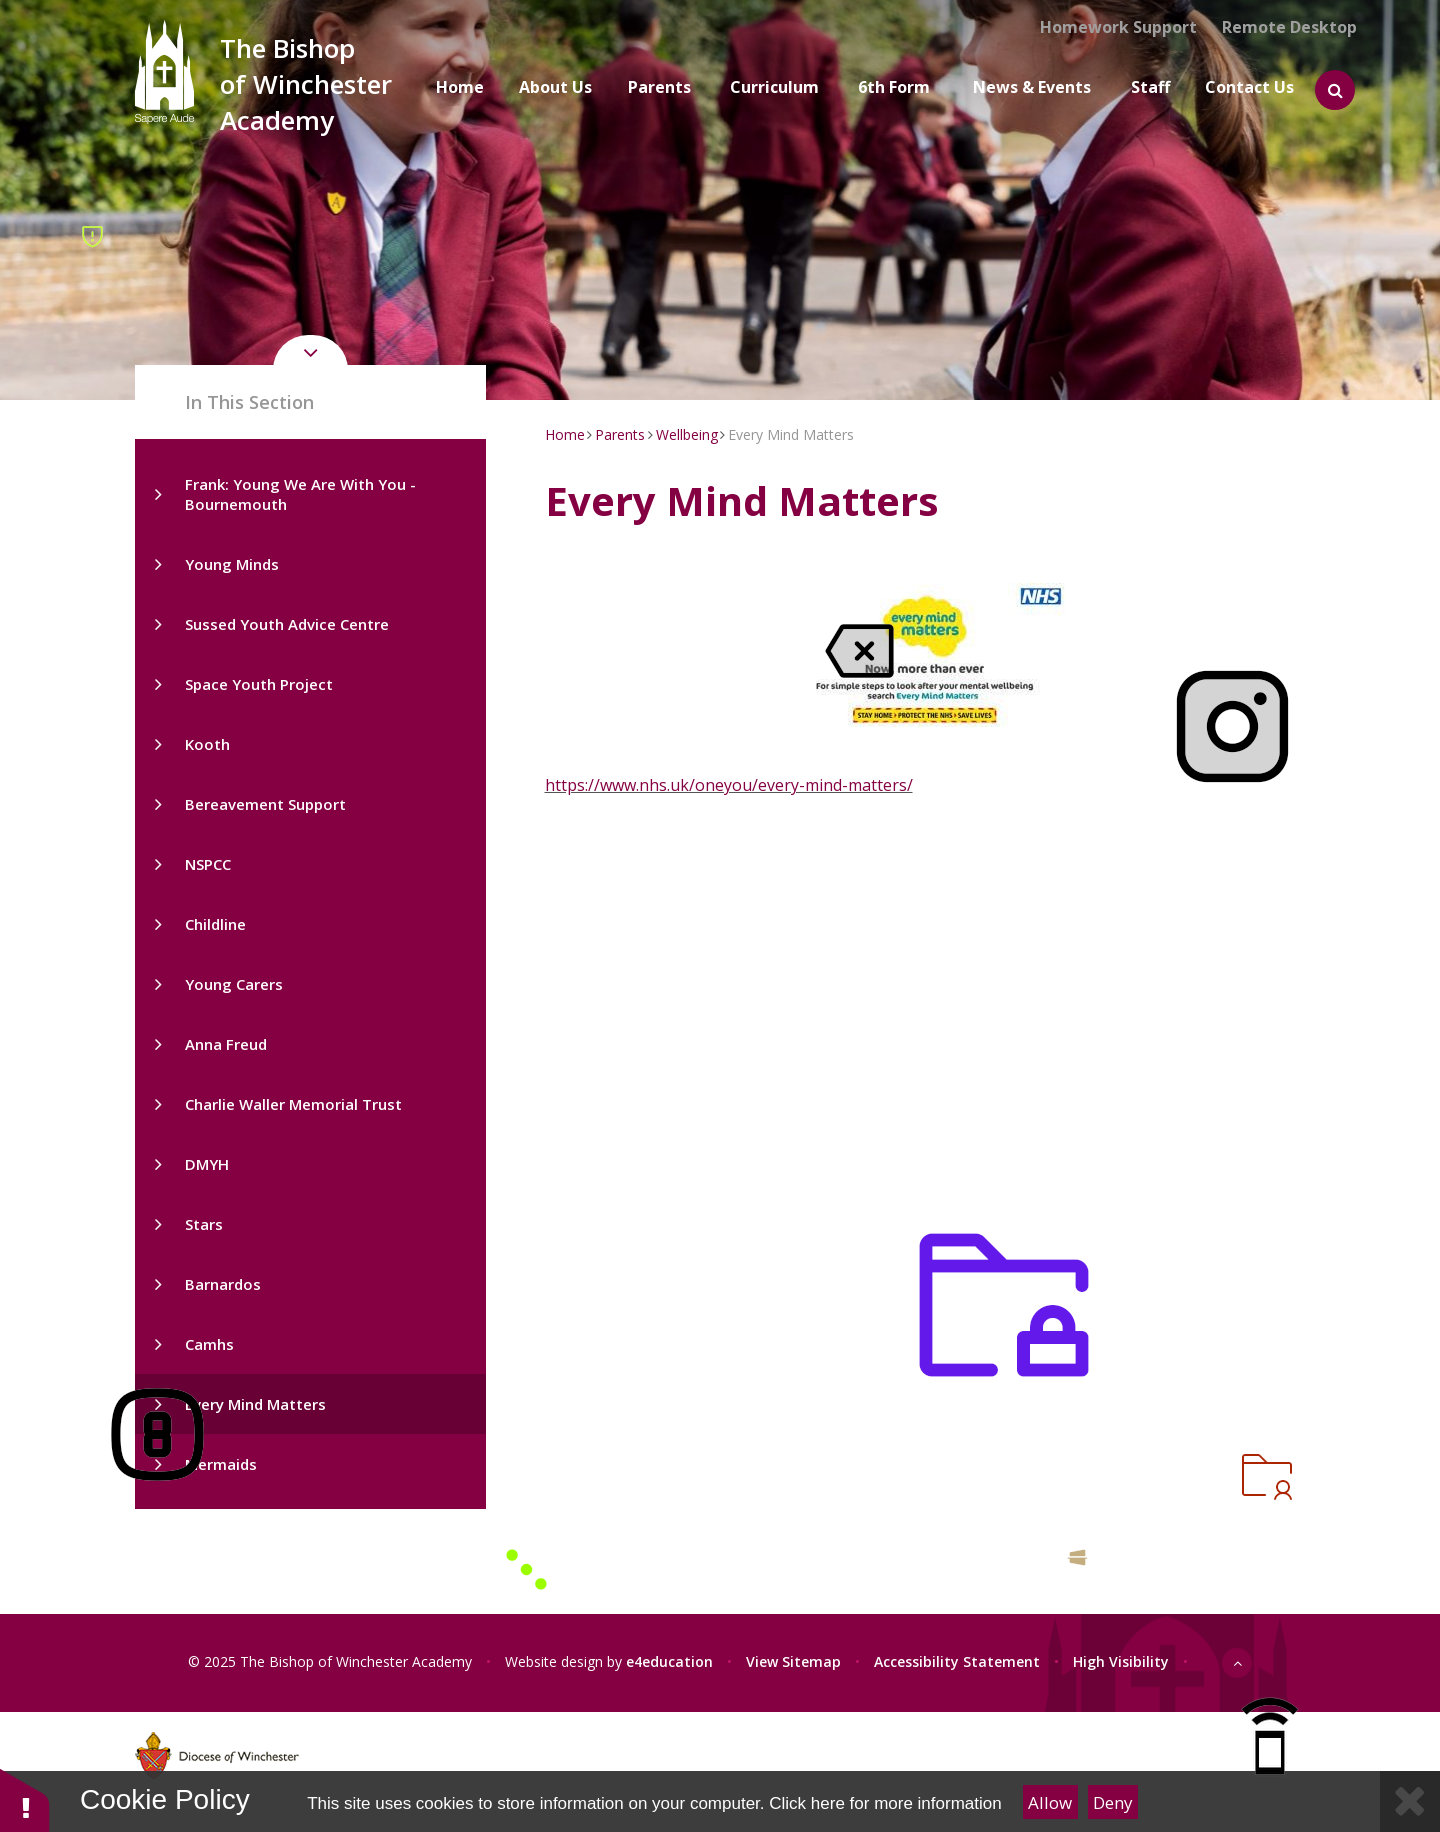 This screenshot has width=1440, height=1832. Describe the element at coordinates (1270, 1738) in the screenshot. I see `enable speakerphone during a call` at that location.